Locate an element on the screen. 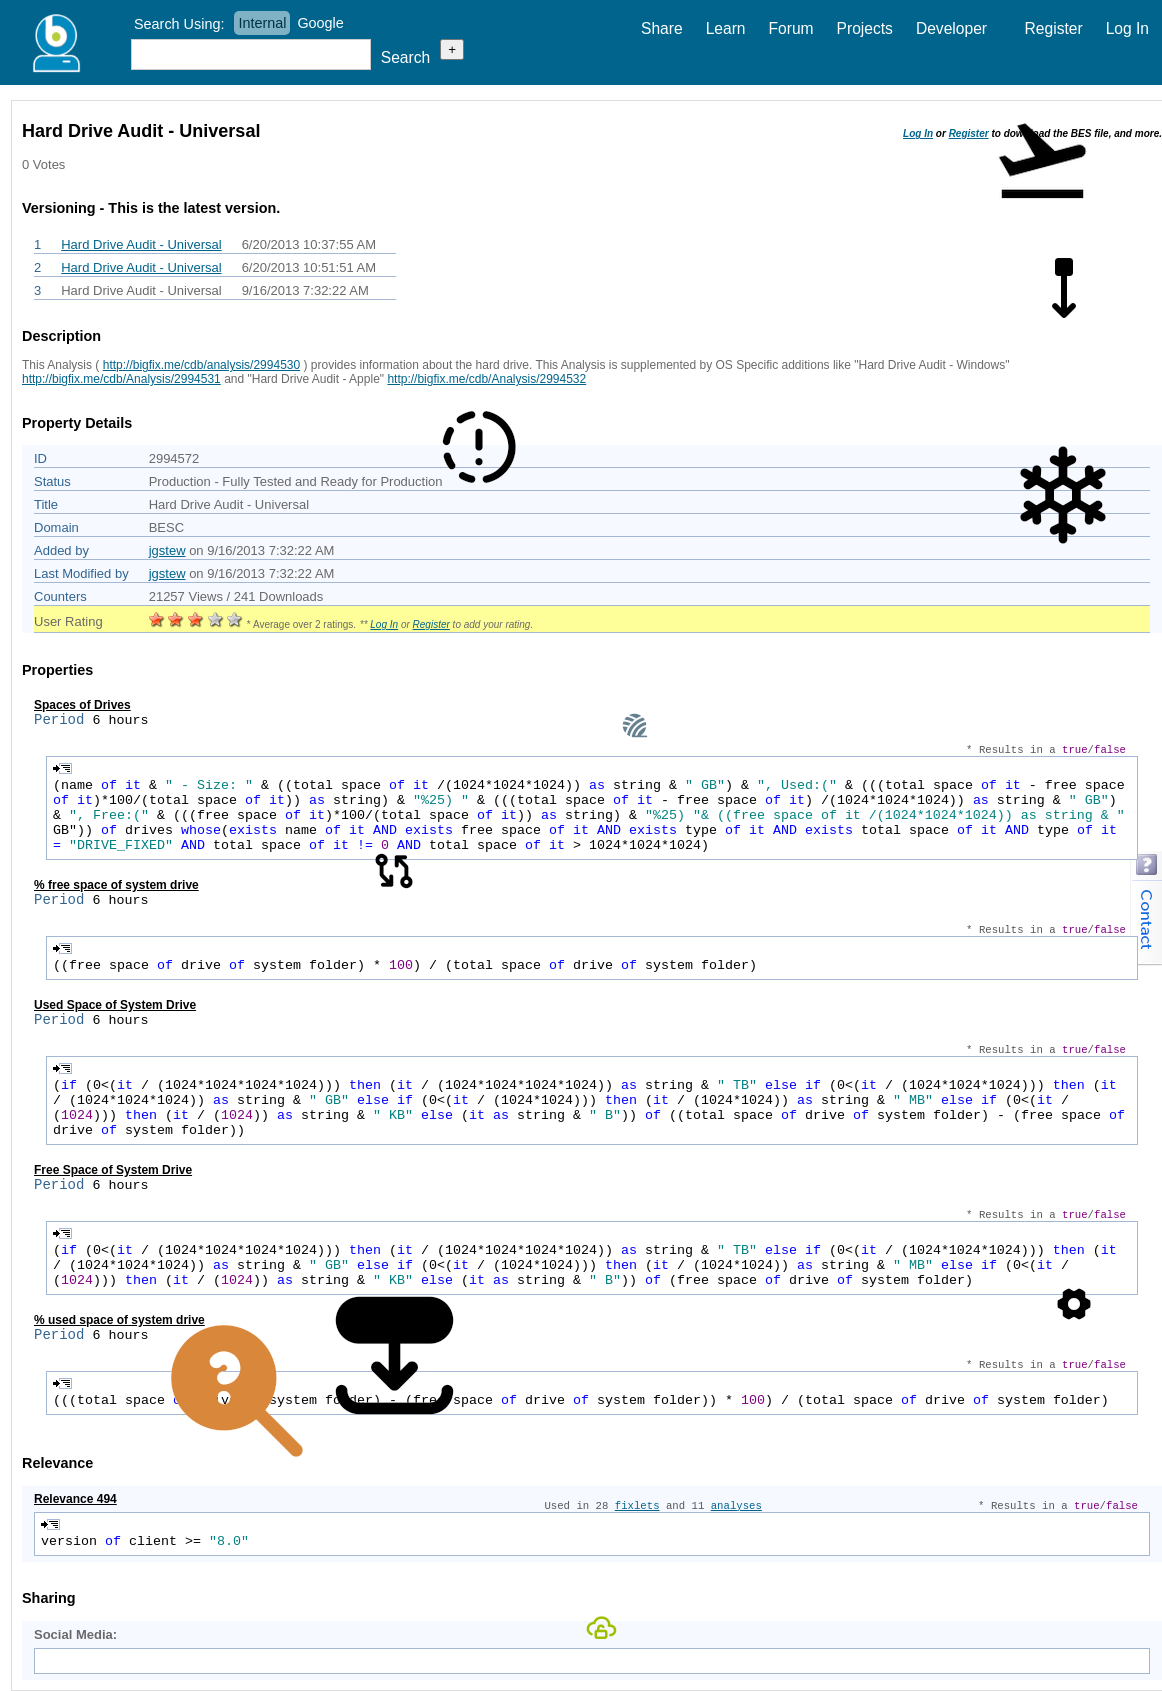  search for help or support topics is located at coordinates (237, 1391).